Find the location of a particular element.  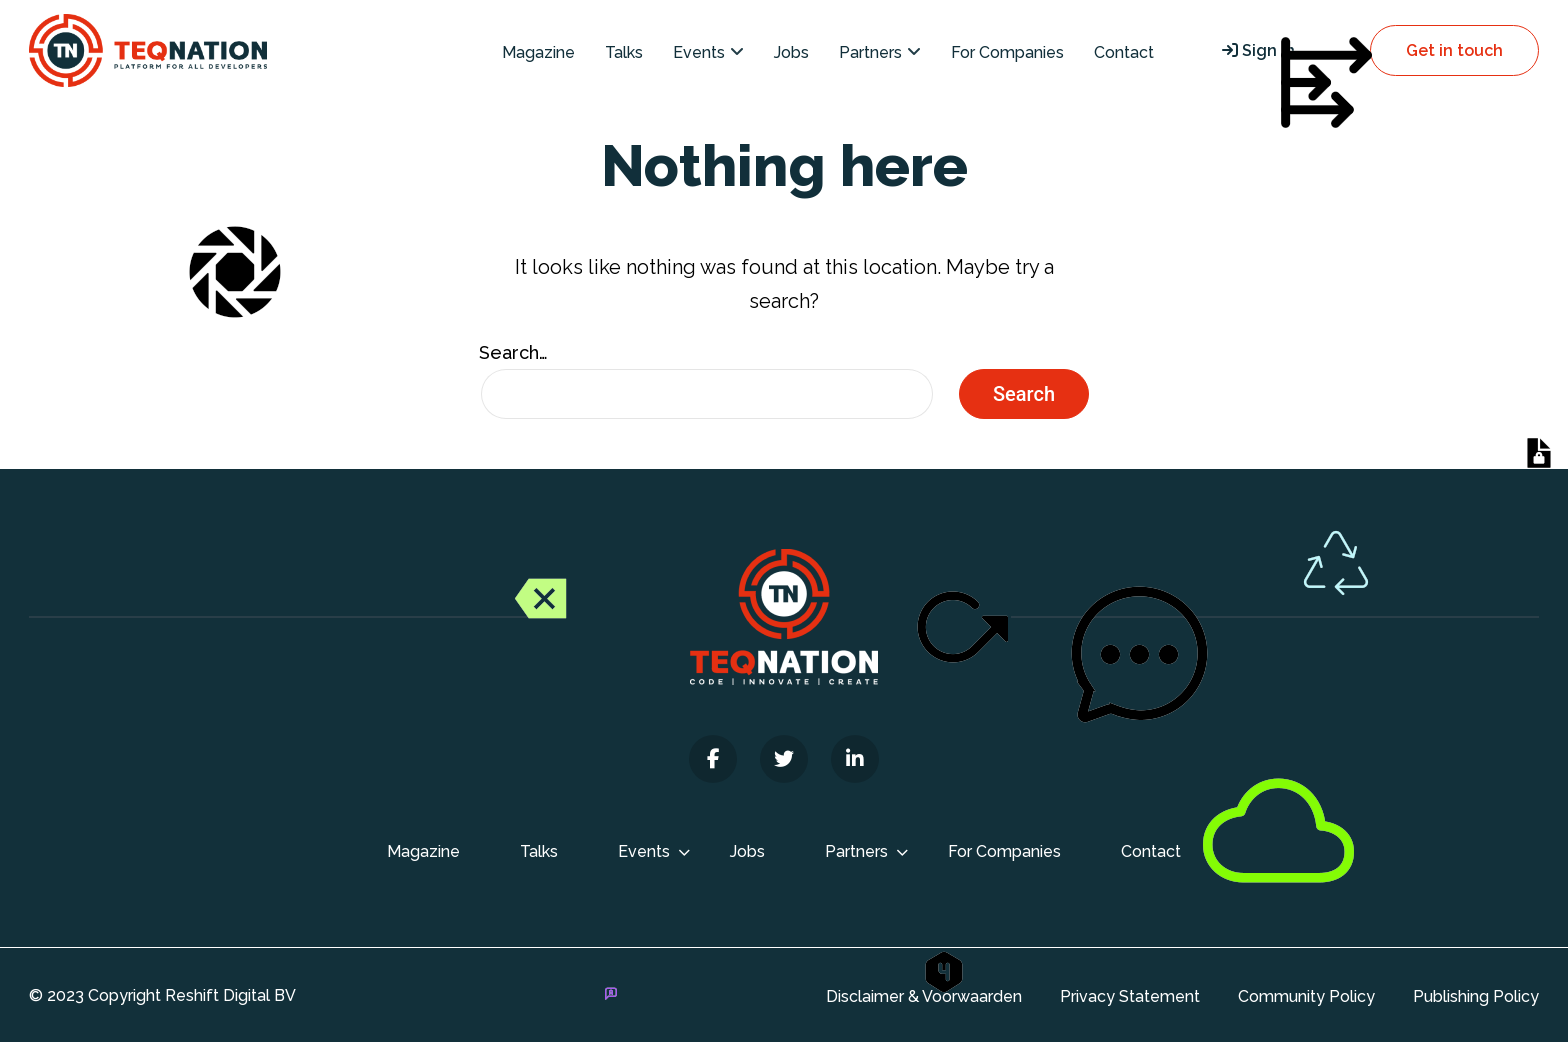

recycle or move item to trash is located at coordinates (1336, 563).